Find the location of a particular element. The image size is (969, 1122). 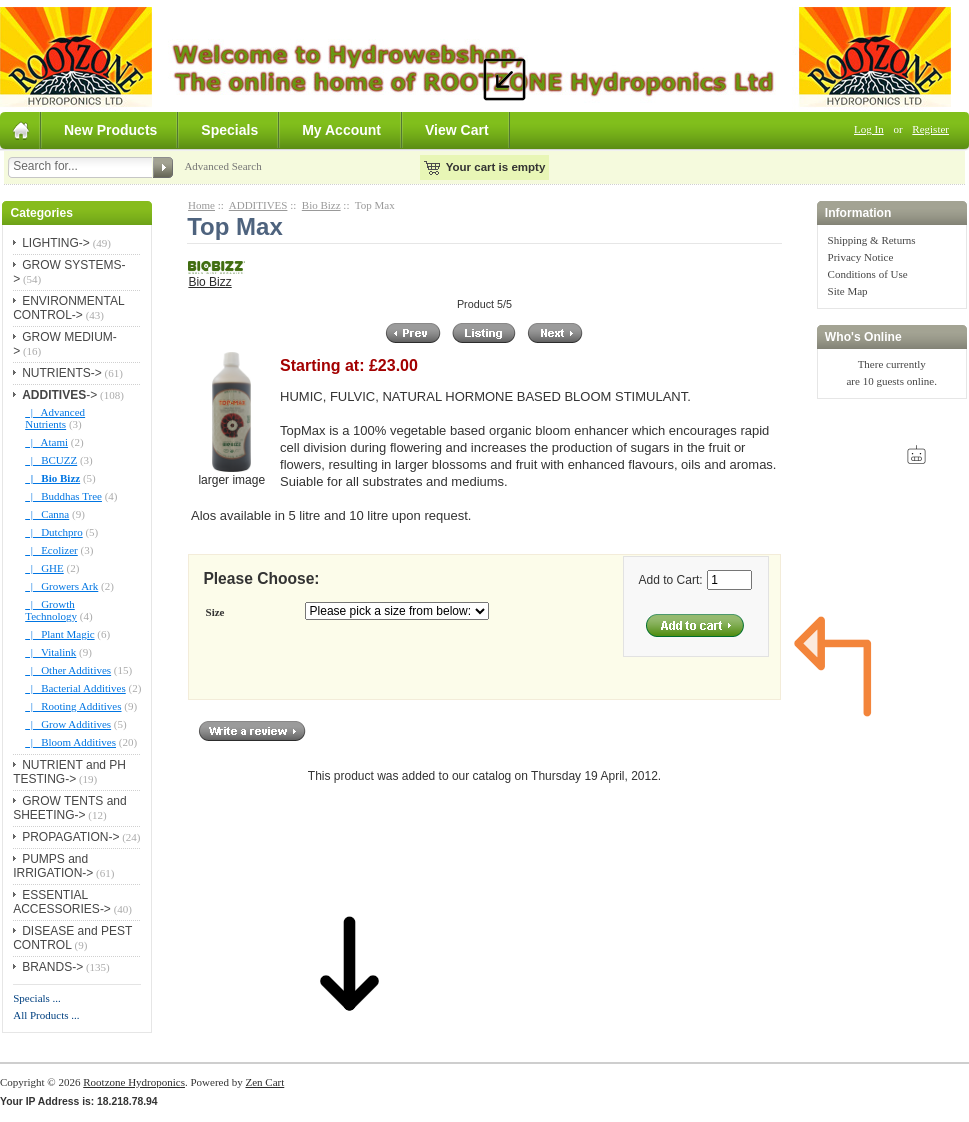

go back to previous screen is located at coordinates (836, 666).